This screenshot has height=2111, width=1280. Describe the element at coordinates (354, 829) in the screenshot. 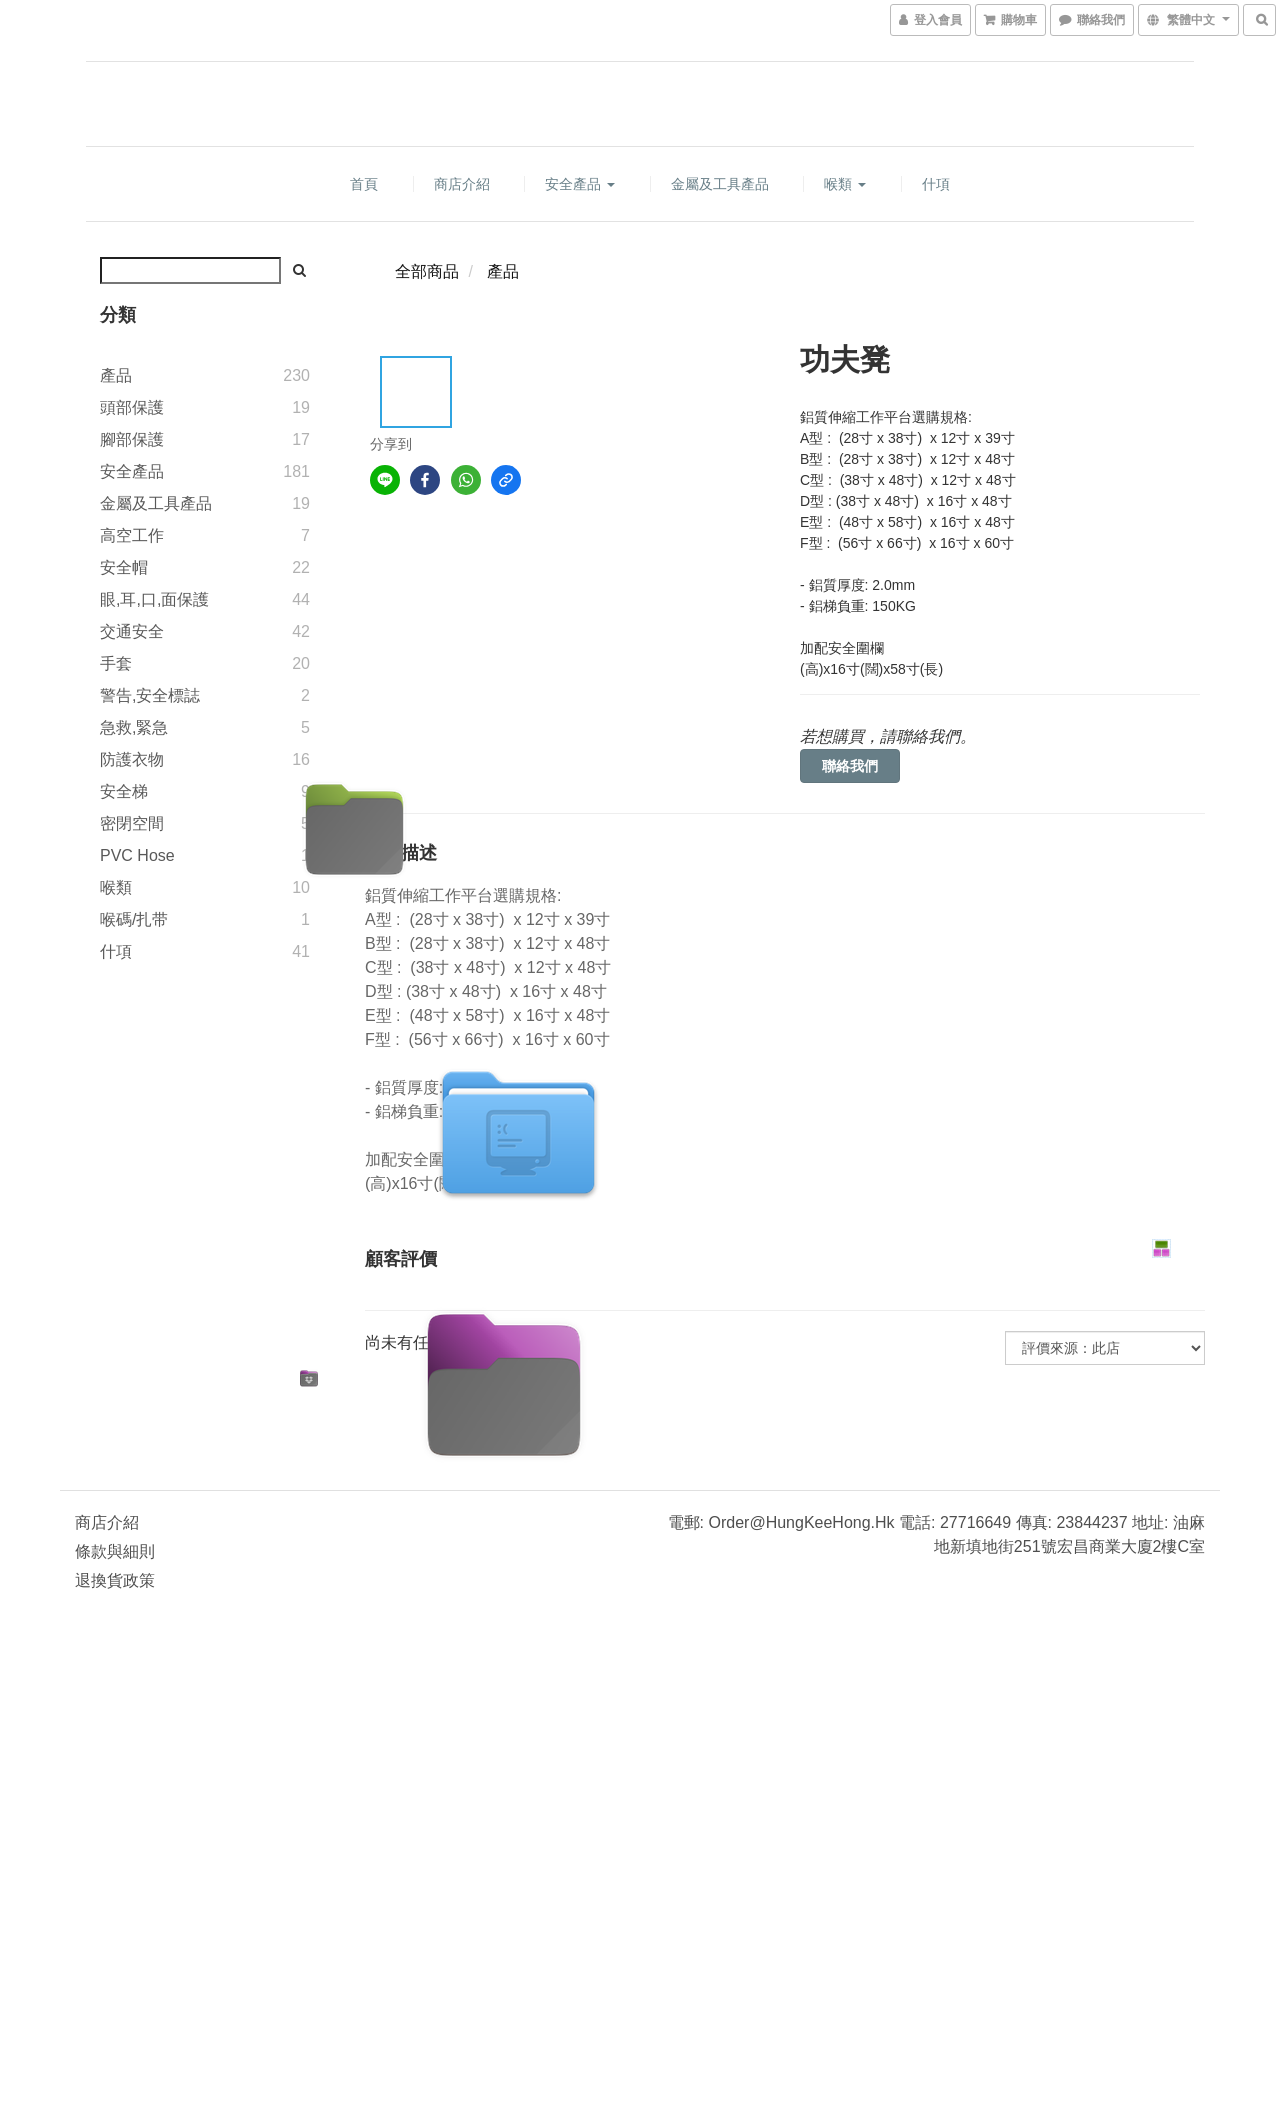

I see `open a folder or directory` at that location.